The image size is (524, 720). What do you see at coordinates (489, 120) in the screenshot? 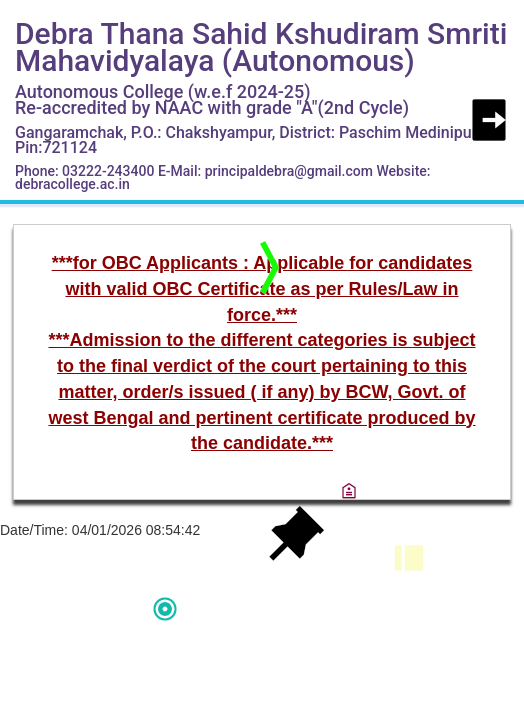
I see `log out of your account` at bounding box center [489, 120].